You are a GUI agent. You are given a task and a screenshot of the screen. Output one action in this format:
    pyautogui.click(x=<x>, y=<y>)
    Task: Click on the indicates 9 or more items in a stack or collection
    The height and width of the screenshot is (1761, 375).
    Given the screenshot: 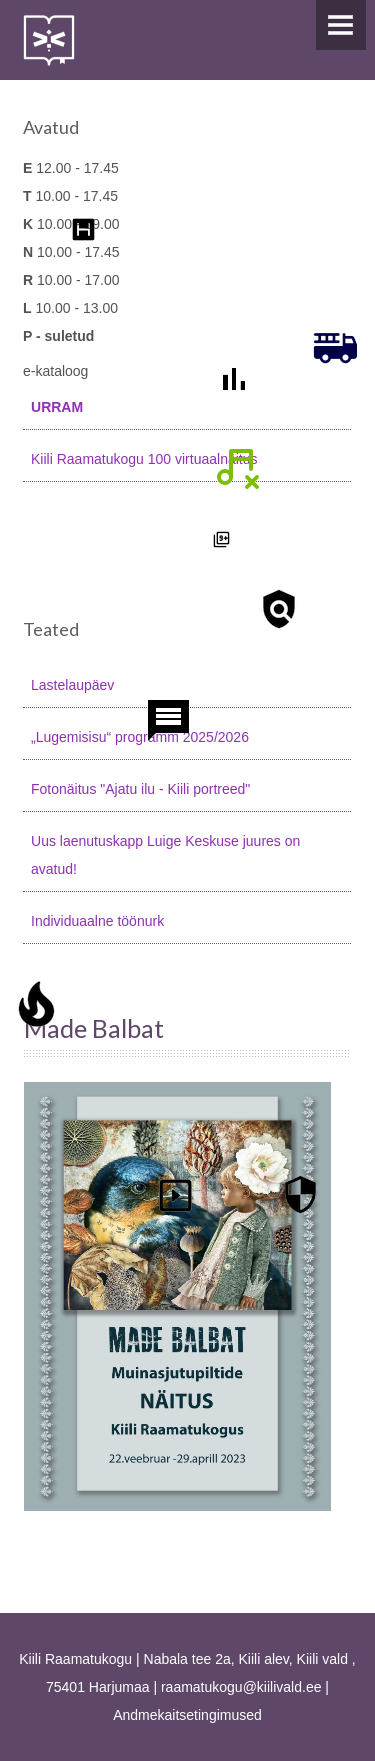 What is the action you would take?
    pyautogui.click(x=221, y=539)
    